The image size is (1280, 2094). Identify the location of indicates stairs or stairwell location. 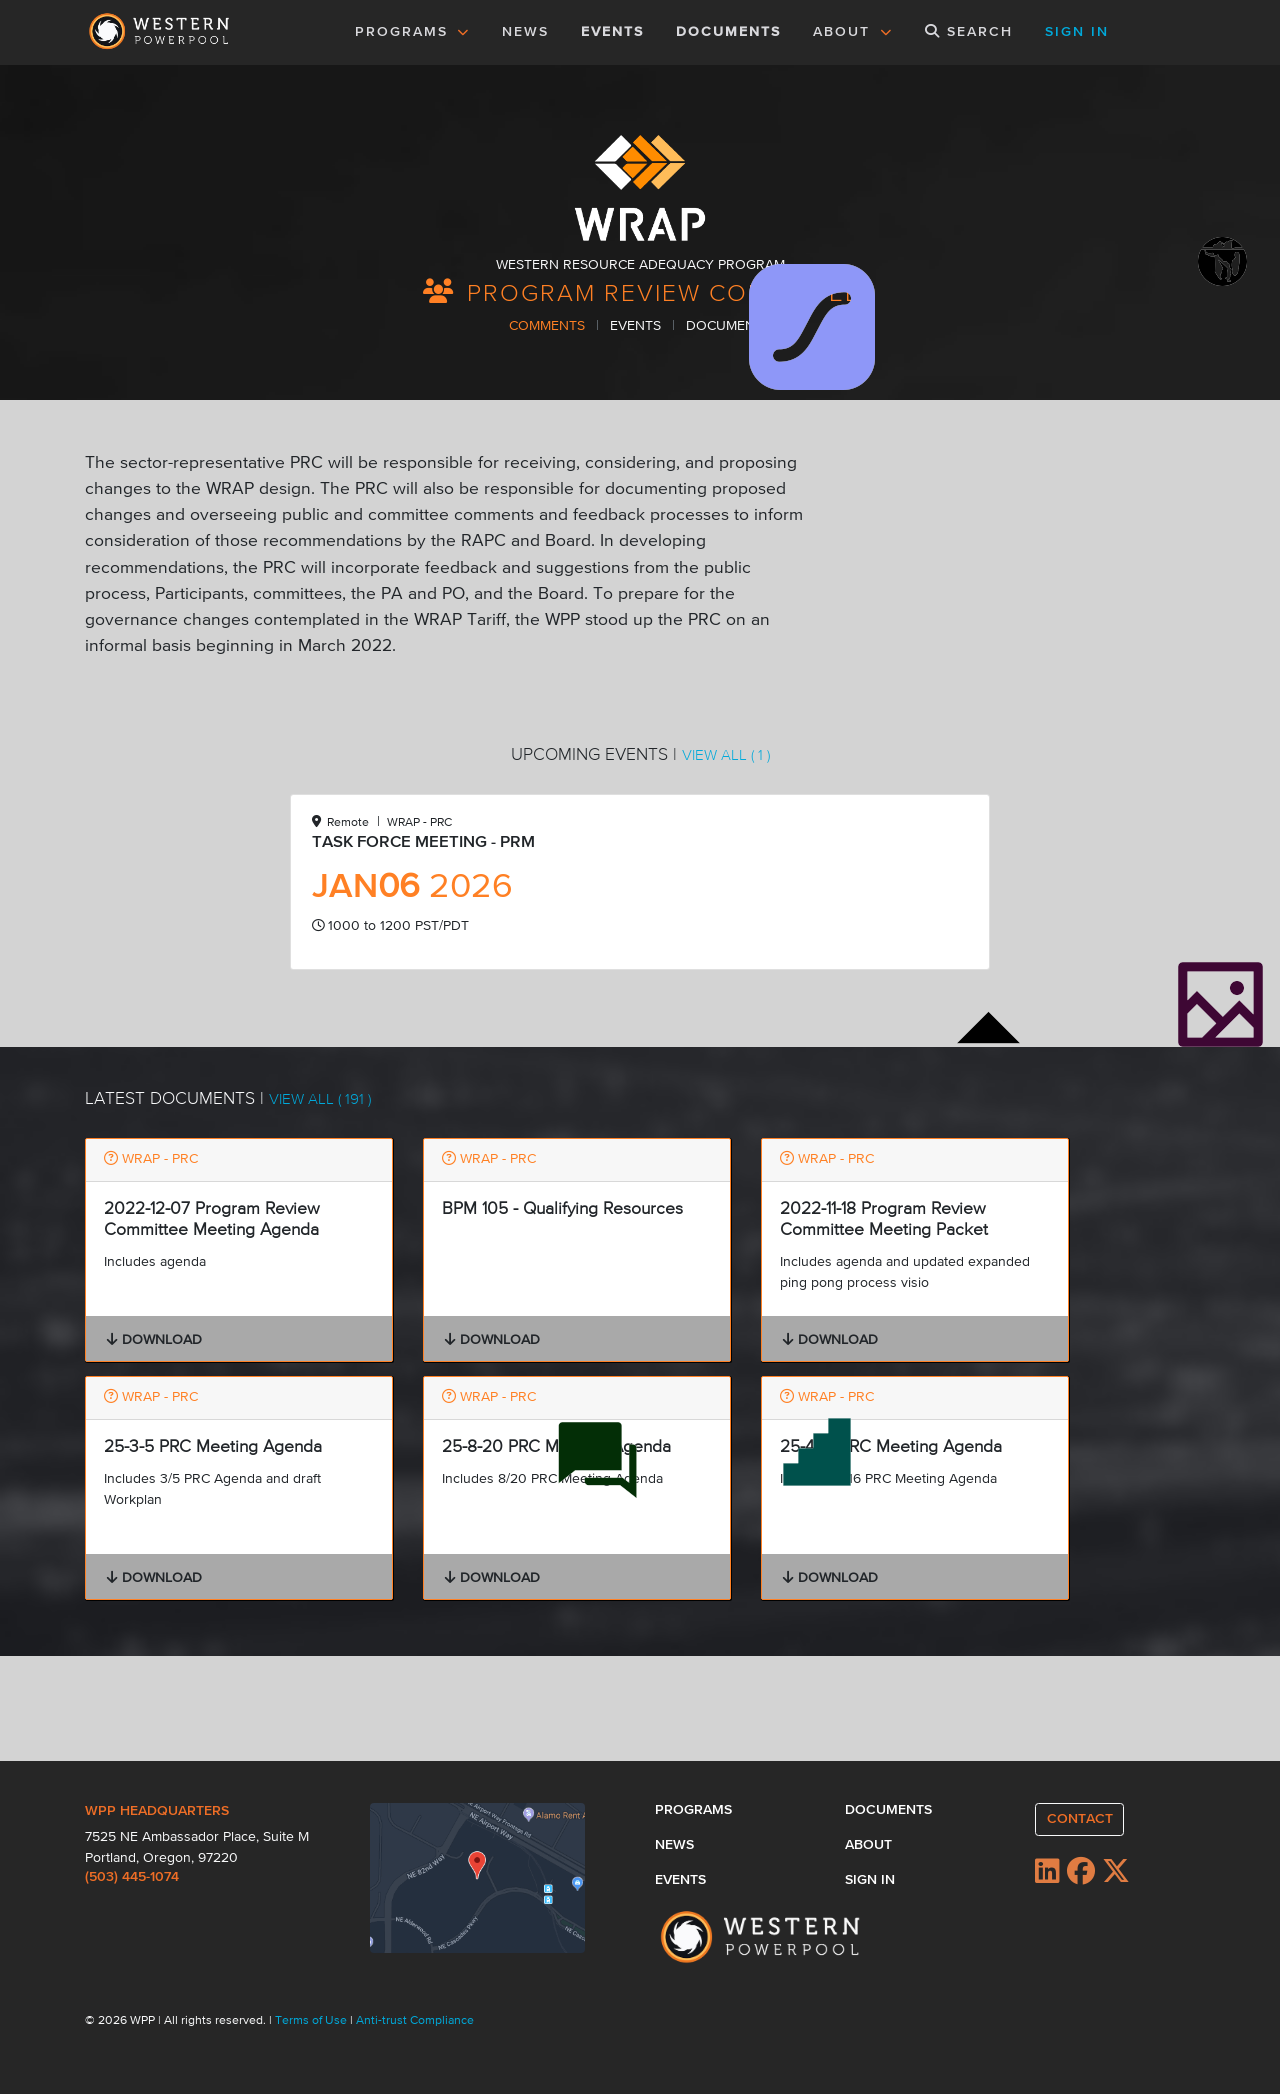
(817, 1452).